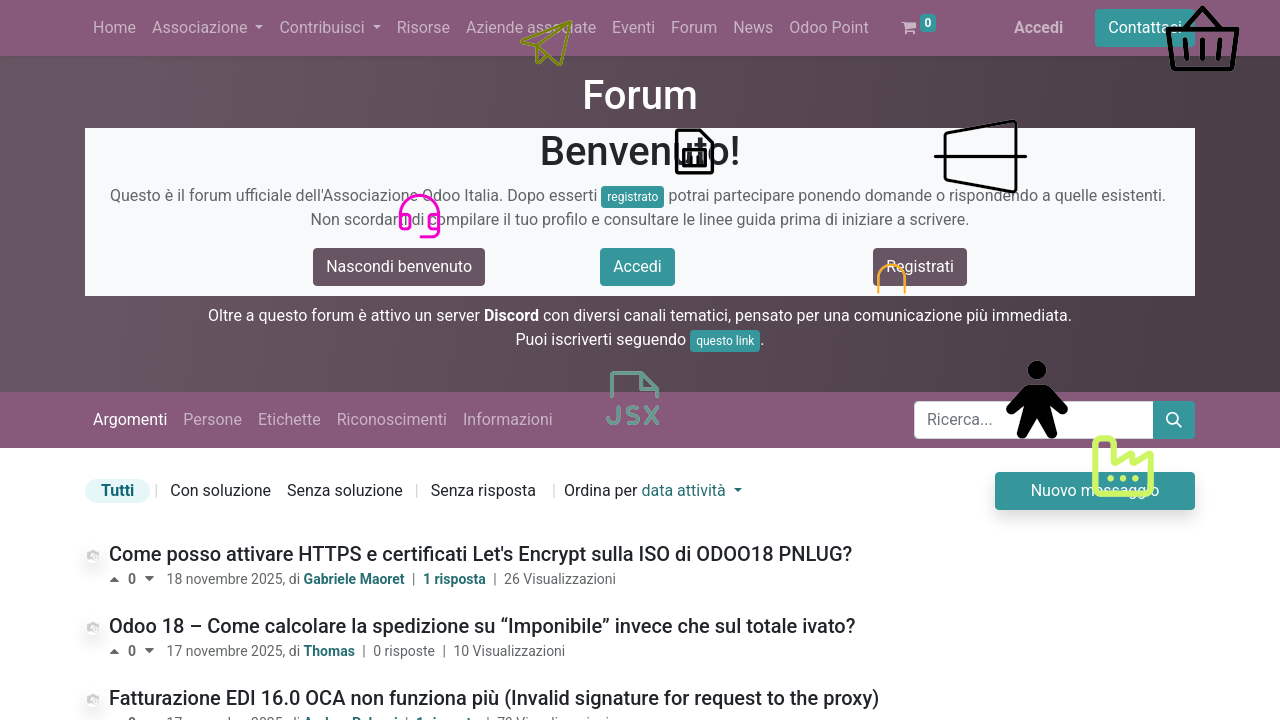 The width and height of the screenshot is (1280, 720). I want to click on view shopping basket, so click(1202, 42).